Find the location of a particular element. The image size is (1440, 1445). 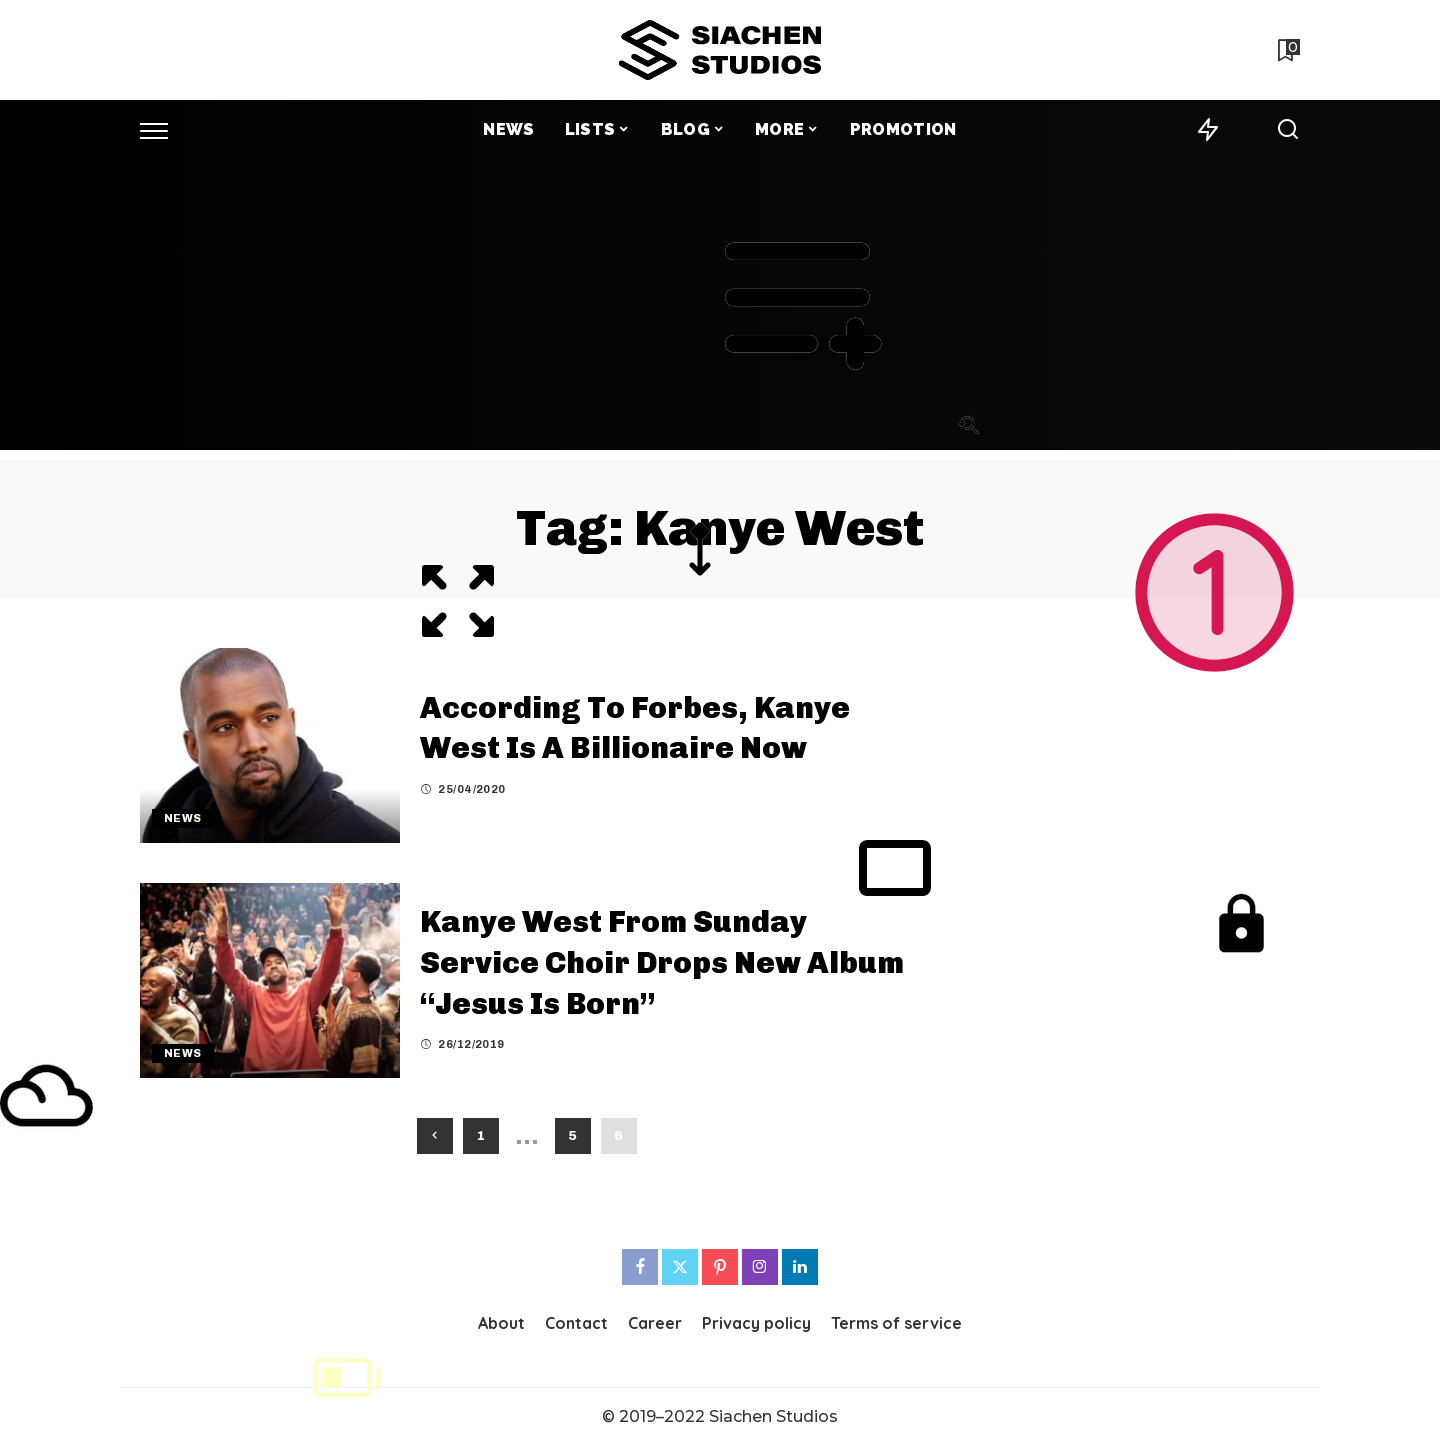

redo or retry a search is located at coordinates (968, 425).